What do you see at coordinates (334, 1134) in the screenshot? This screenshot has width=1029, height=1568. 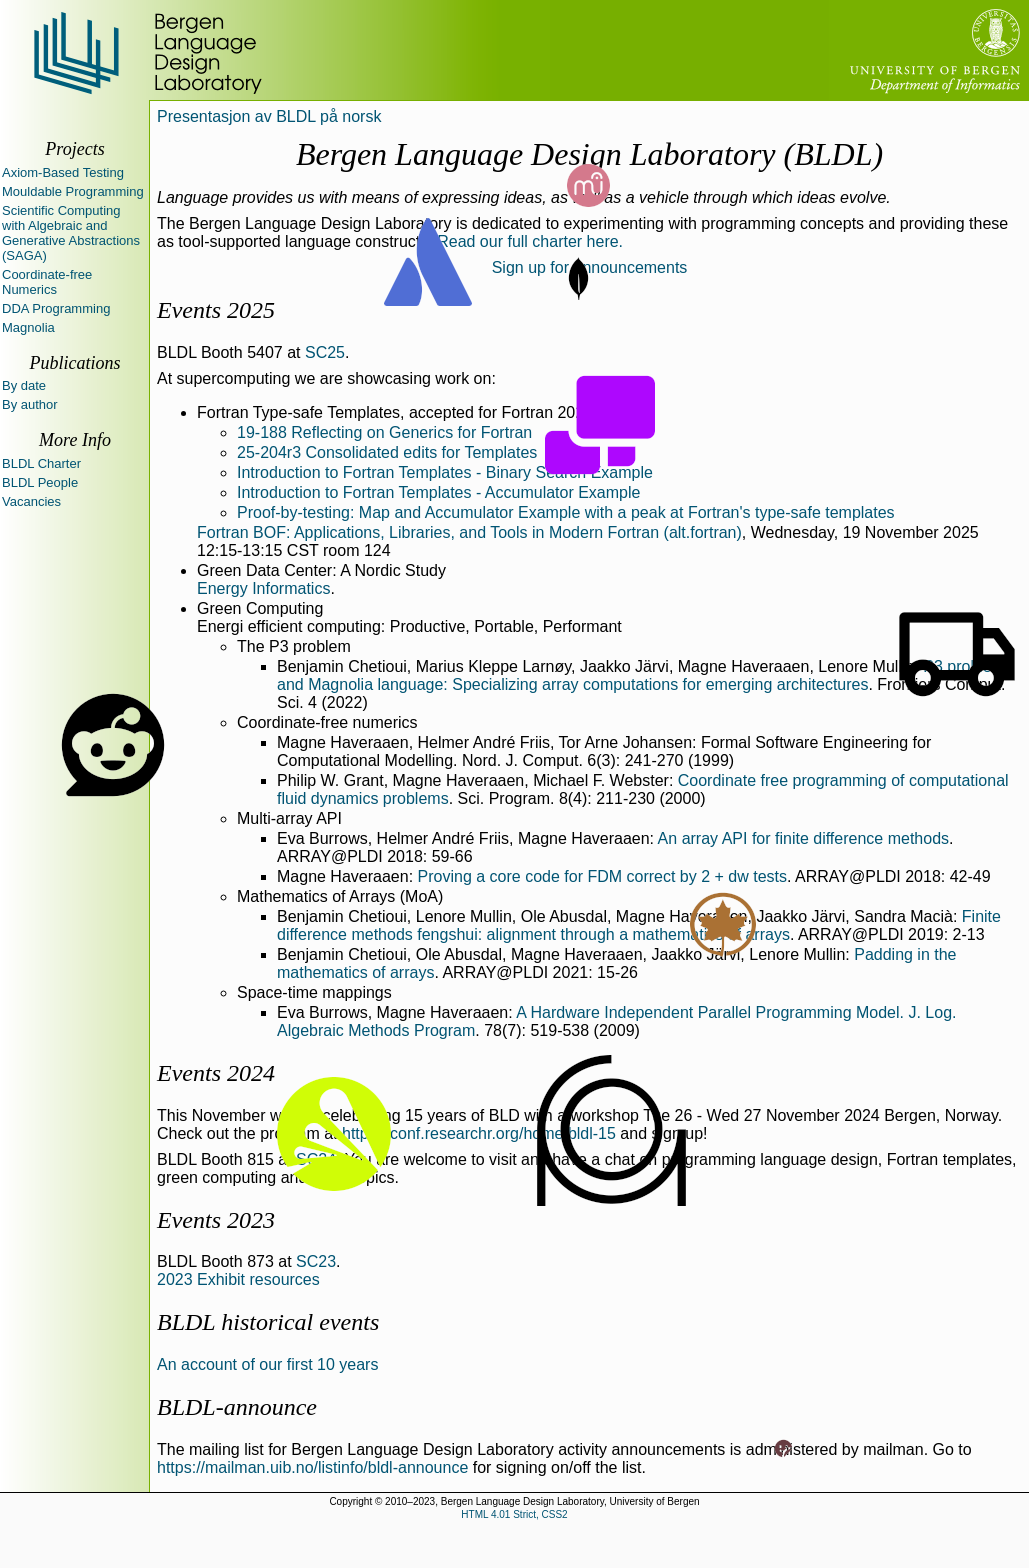 I see `open avast antivirus application` at bounding box center [334, 1134].